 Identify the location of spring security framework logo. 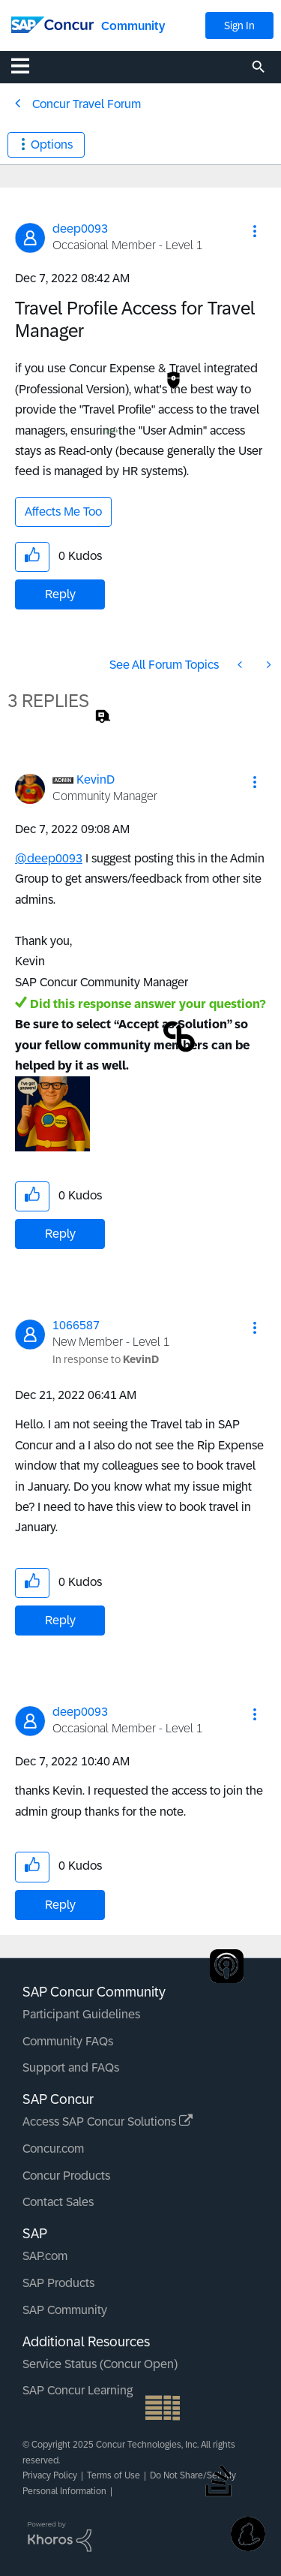
(173, 380).